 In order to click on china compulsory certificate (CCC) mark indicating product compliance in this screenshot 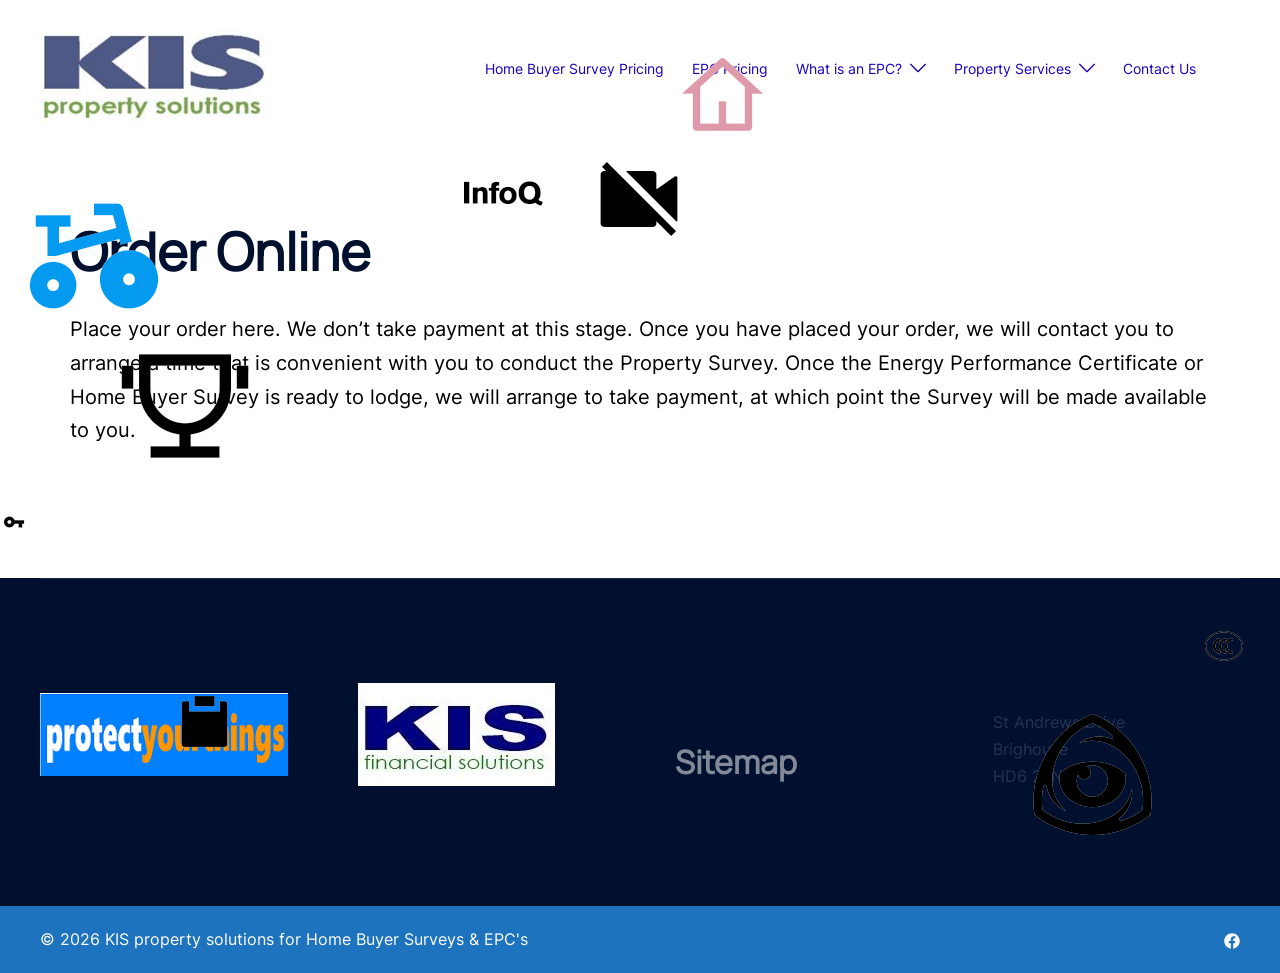, I will do `click(1224, 646)`.